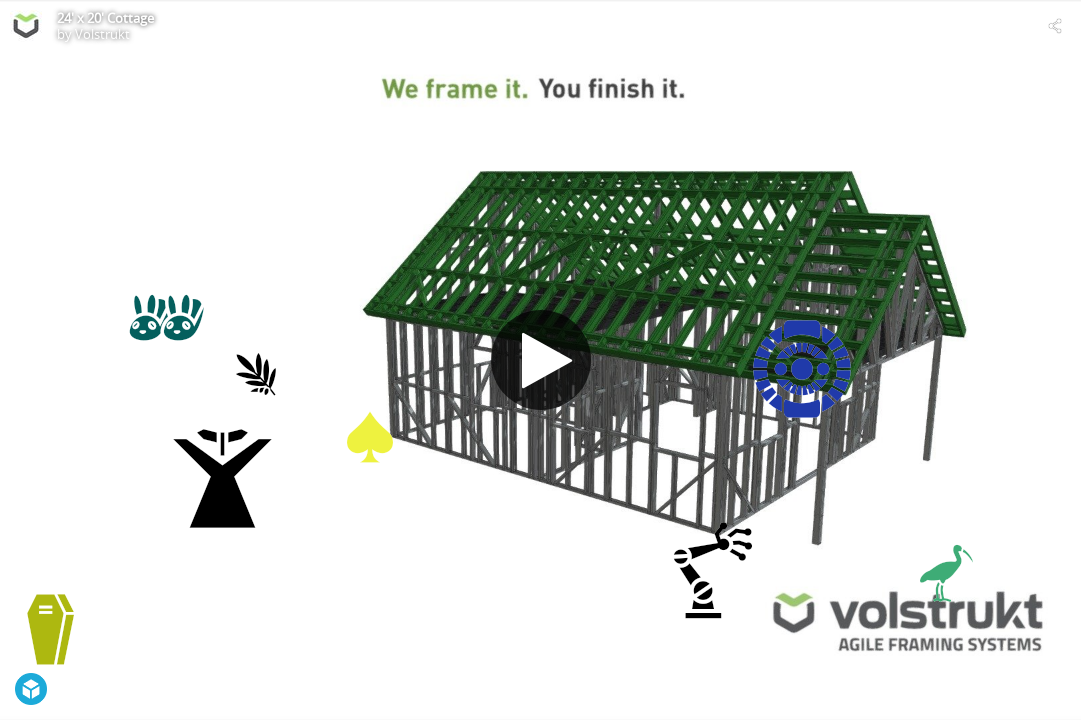  Describe the element at coordinates (370, 437) in the screenshot. I see `spades suit symbol in a card game` at that location.